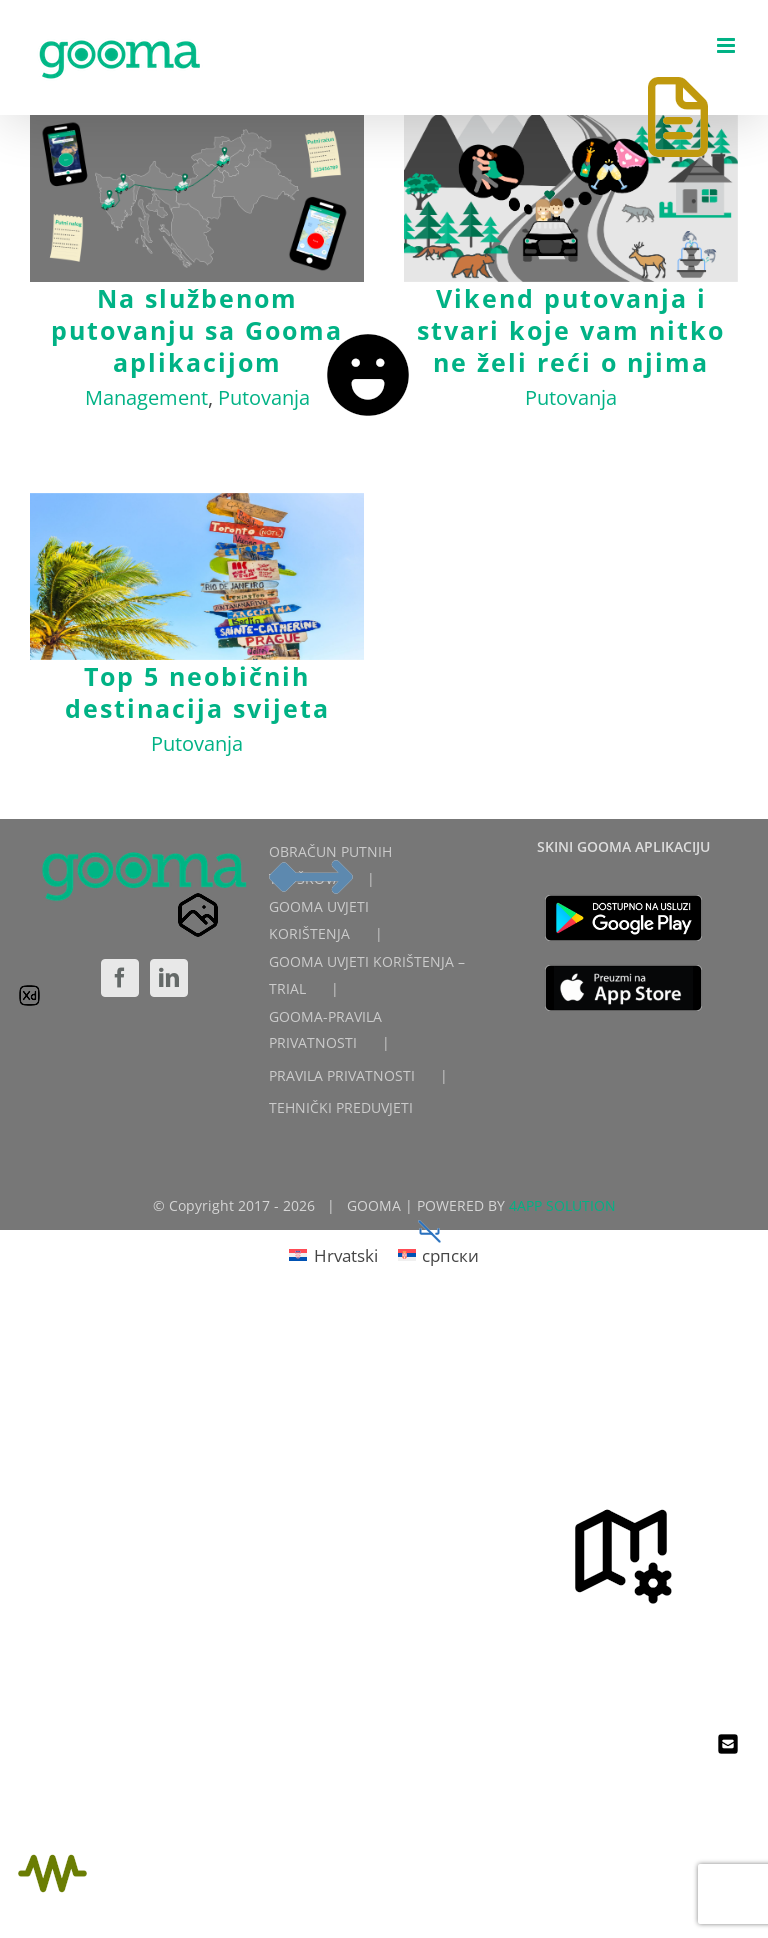 This screenshot has height=1938, width=768. I want to click on open your email inbox, so click(728, 1744).